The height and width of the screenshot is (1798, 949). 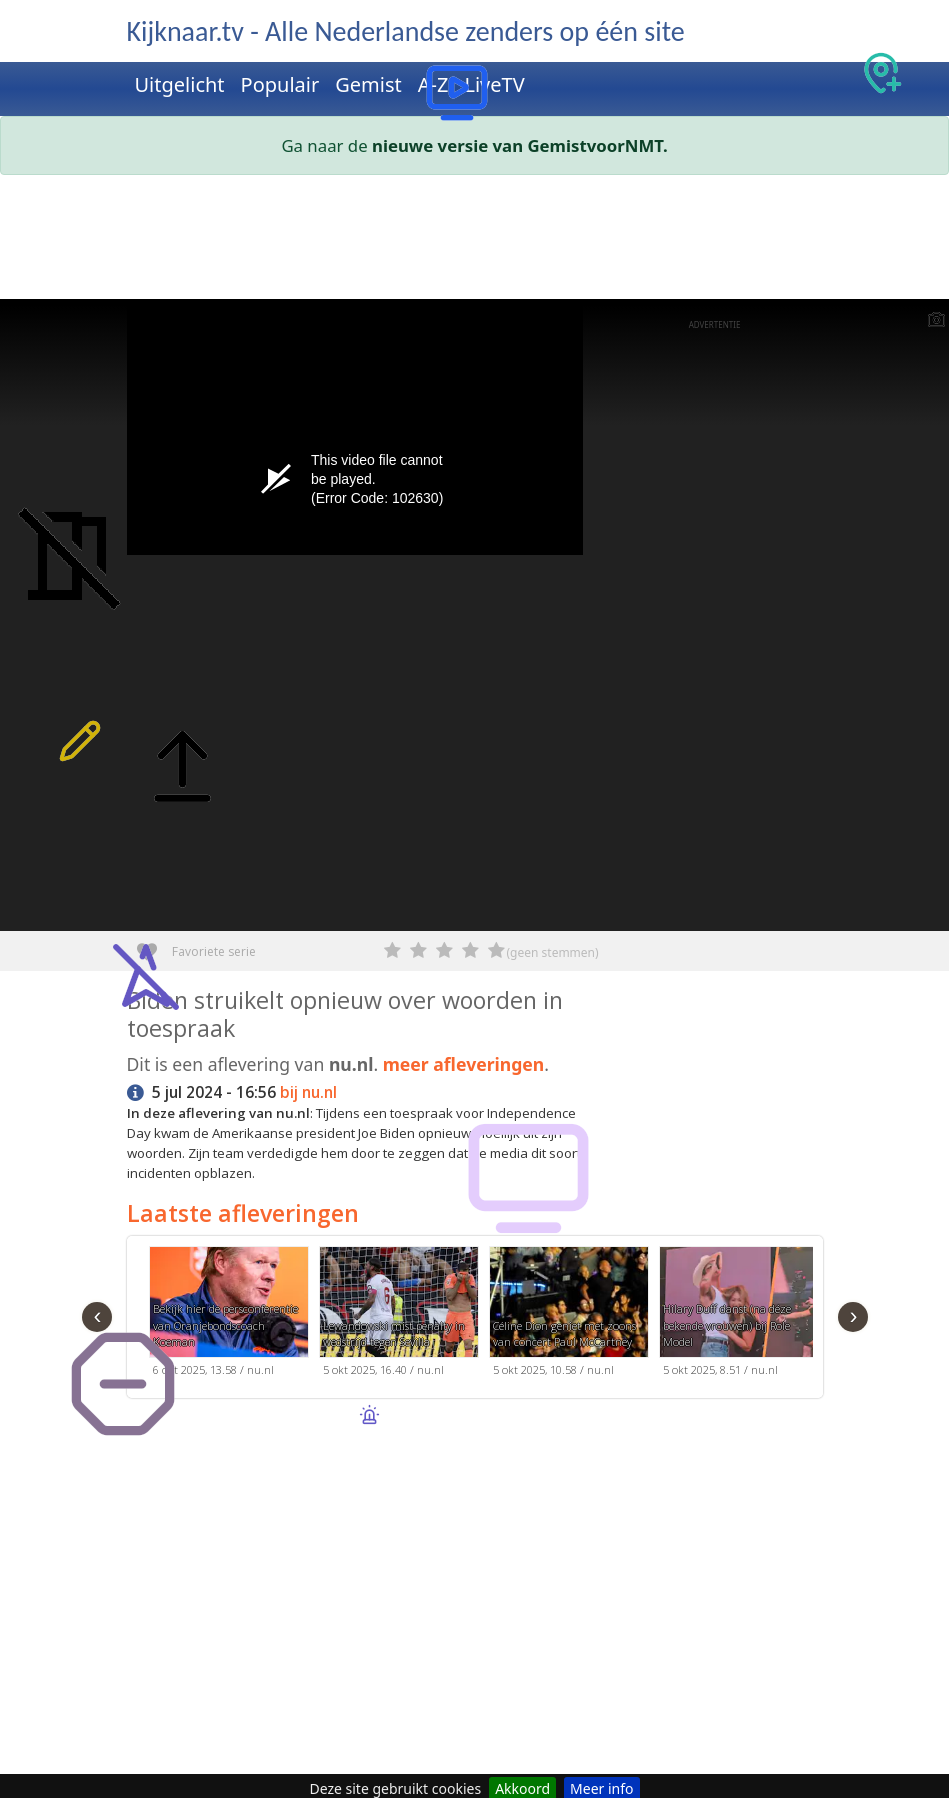 What do you see at coordinates (146, 977) in the screenshot?
I see `disable navigation or GPS tracking` at bounding box center [146, 977].